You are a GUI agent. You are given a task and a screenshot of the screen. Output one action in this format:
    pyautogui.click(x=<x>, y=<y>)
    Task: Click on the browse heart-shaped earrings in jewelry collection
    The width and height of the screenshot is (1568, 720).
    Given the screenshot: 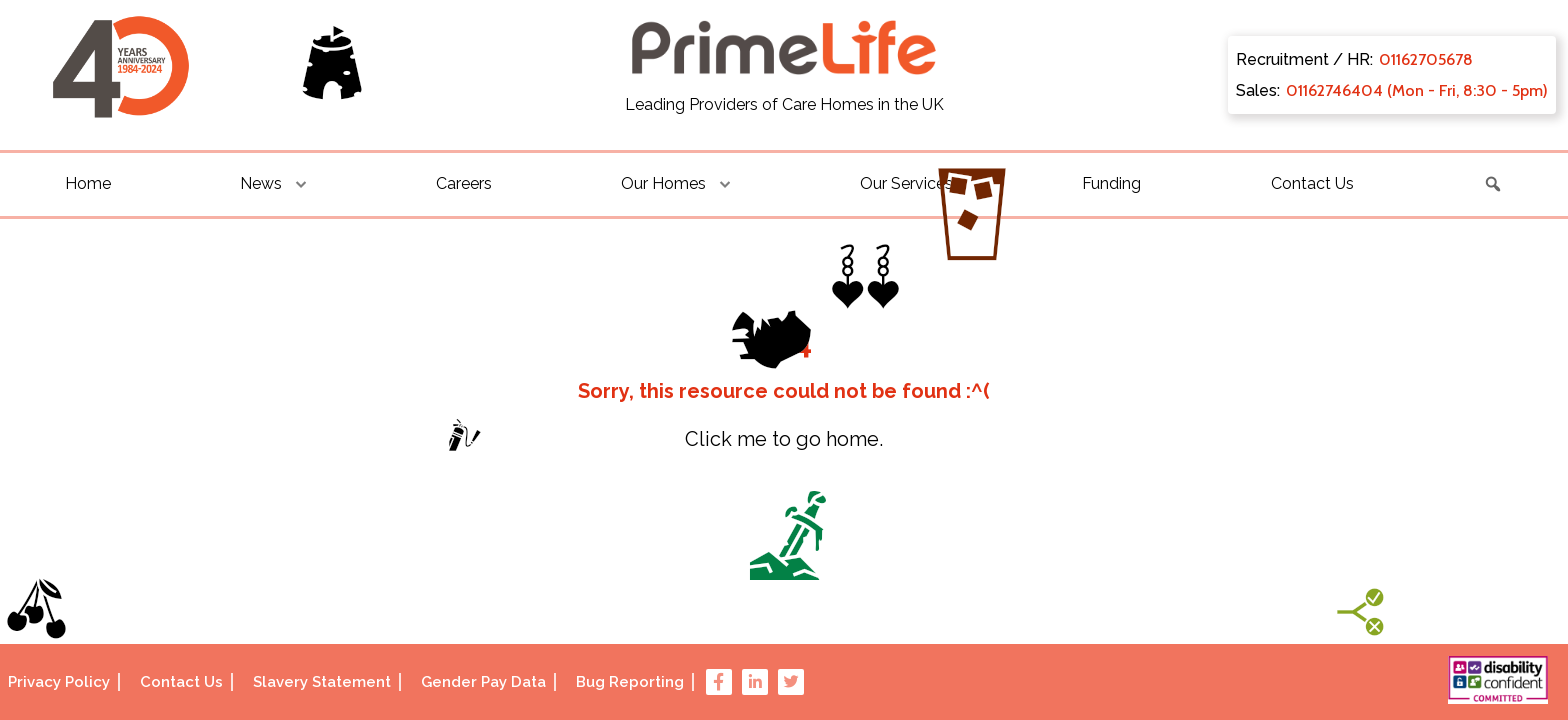 What is the action you would take?
    pyautogui.click(x=865, y=276)
    